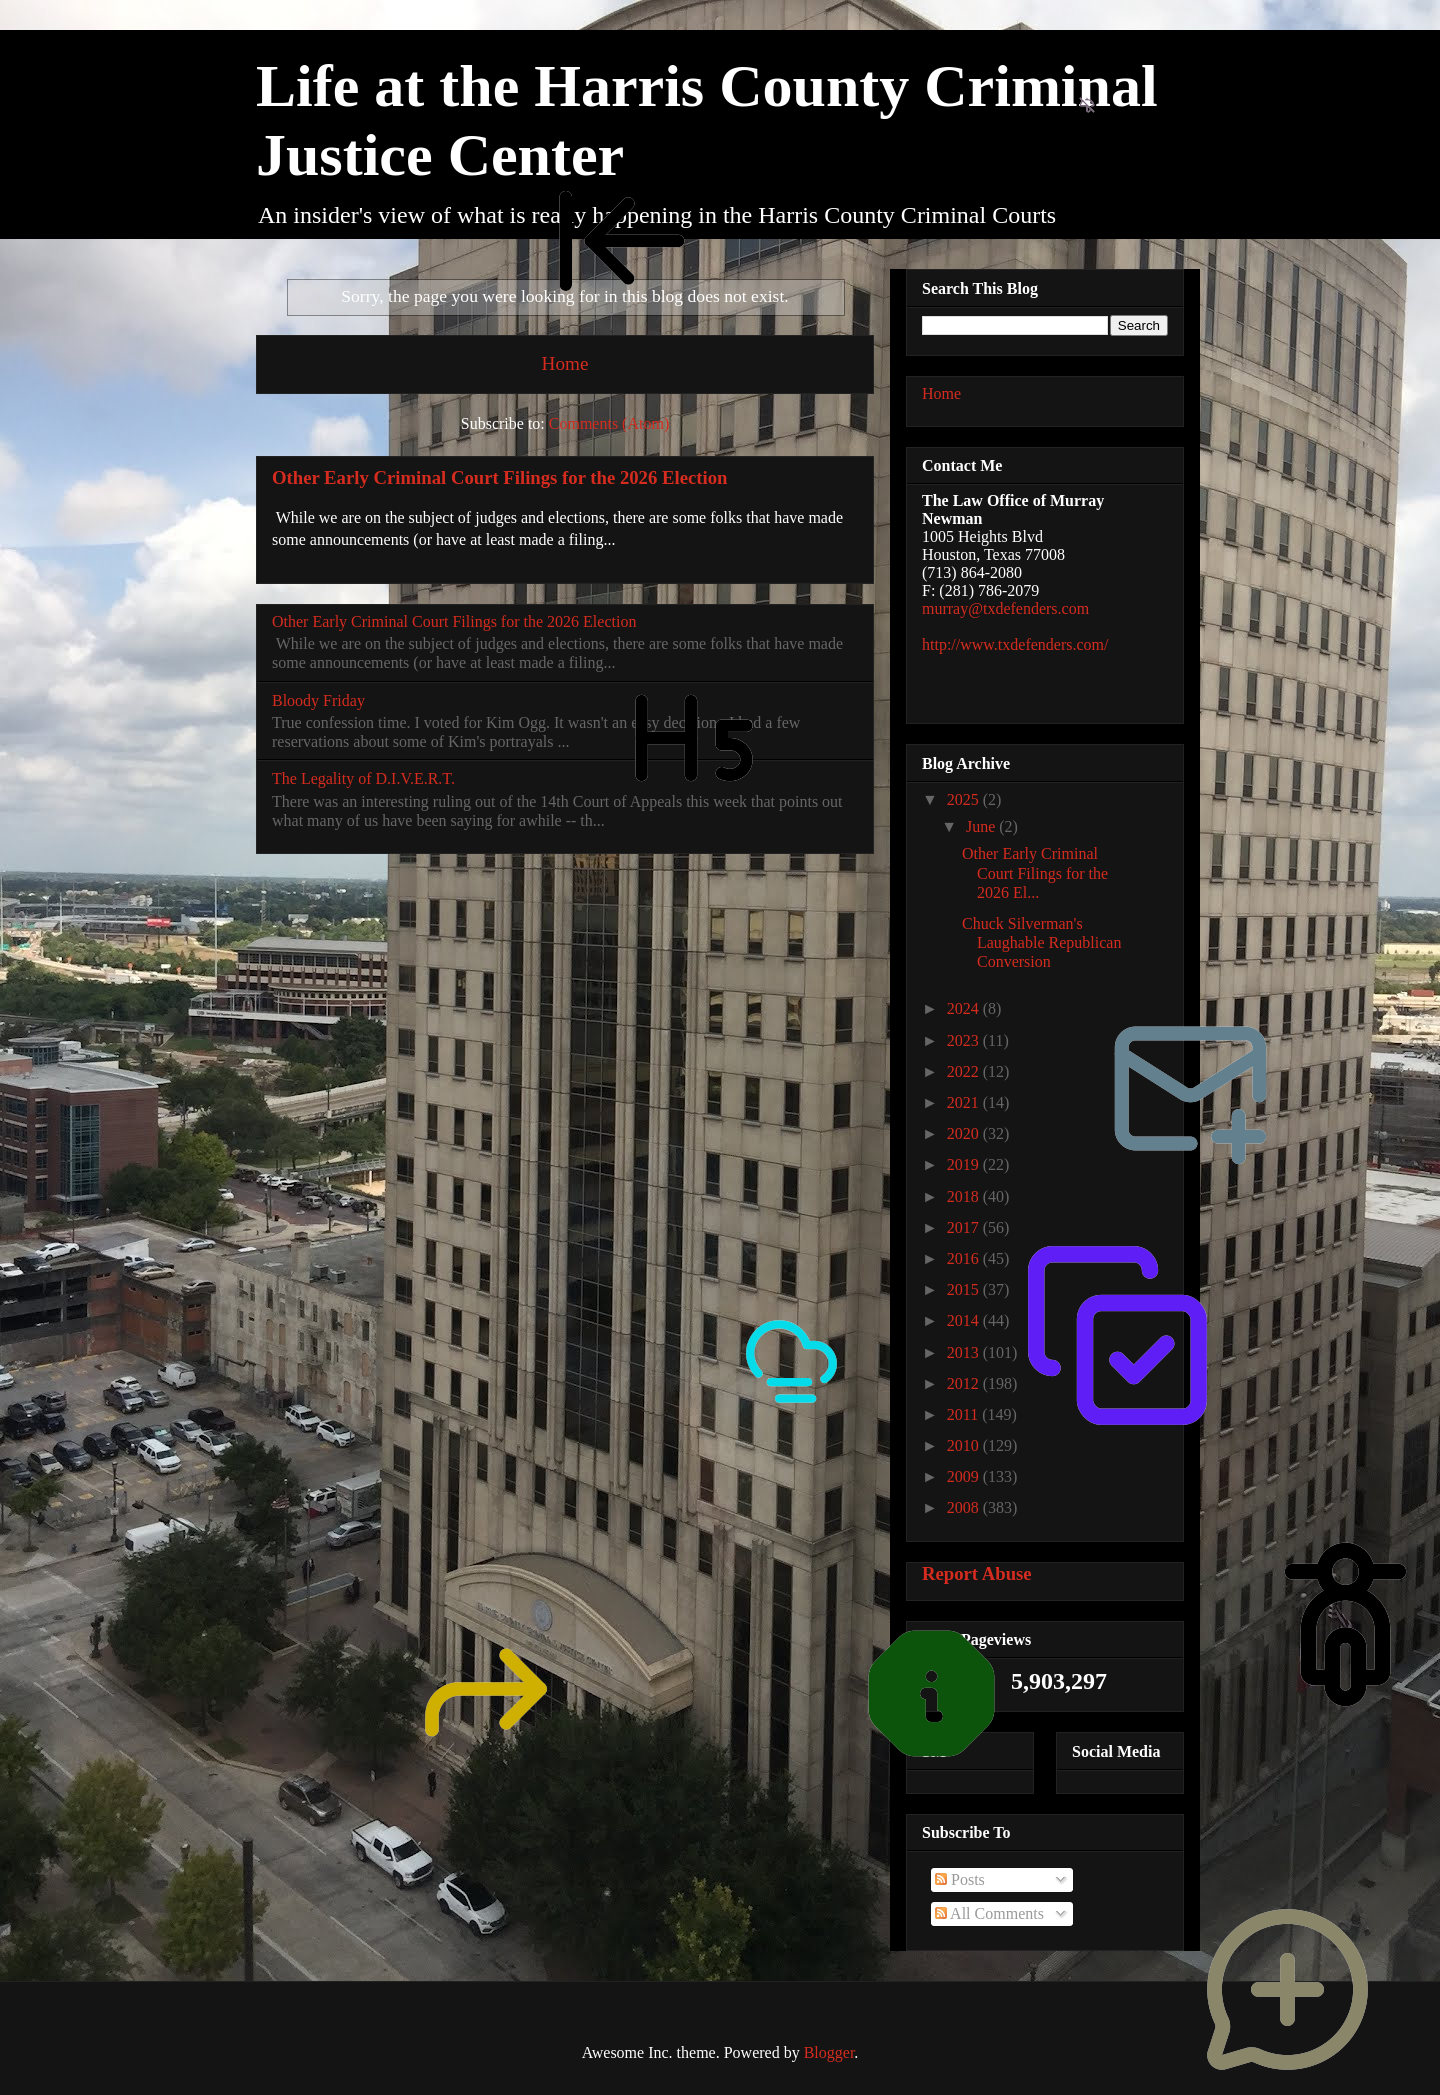 Image resolution: width=1440 pixels, height=2095 pixels. I want to click on format text as heading level 5, so click(691, 738).